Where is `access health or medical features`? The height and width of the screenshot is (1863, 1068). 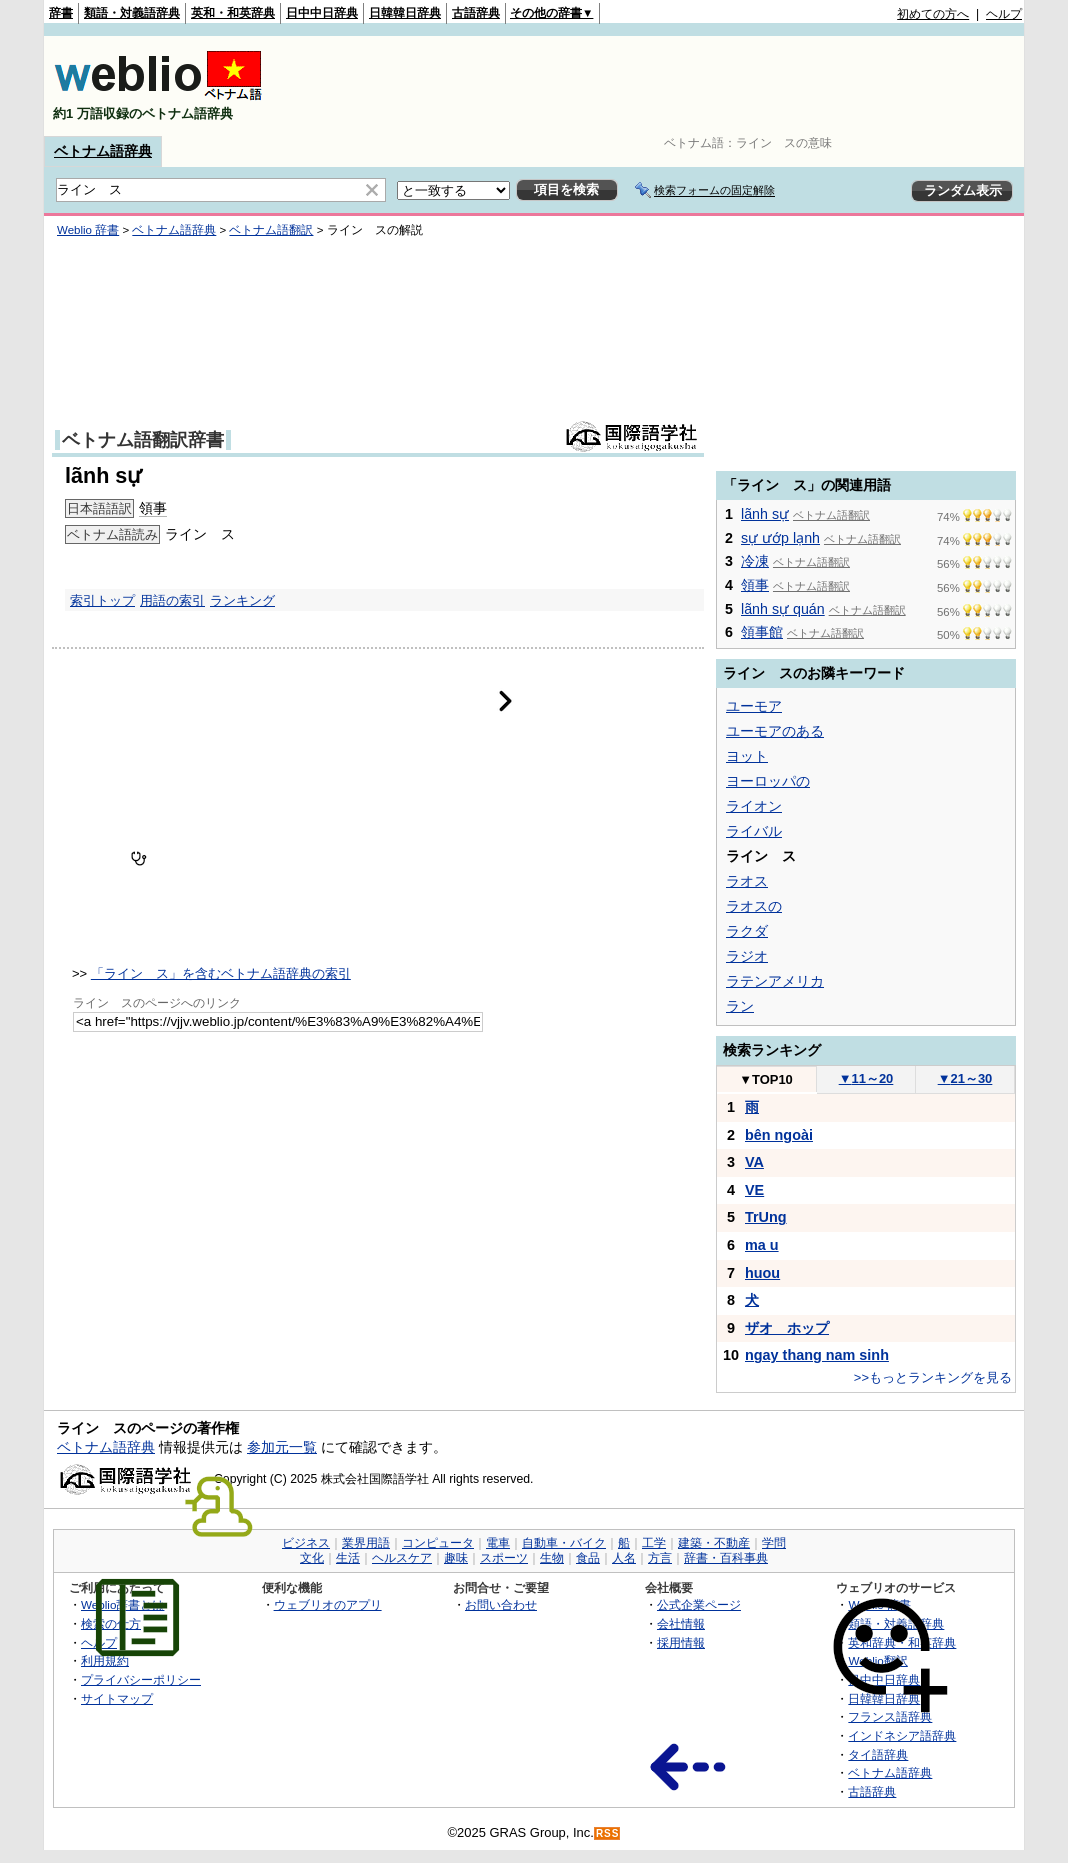
access health or medical features is located at coordinates (138, 858).